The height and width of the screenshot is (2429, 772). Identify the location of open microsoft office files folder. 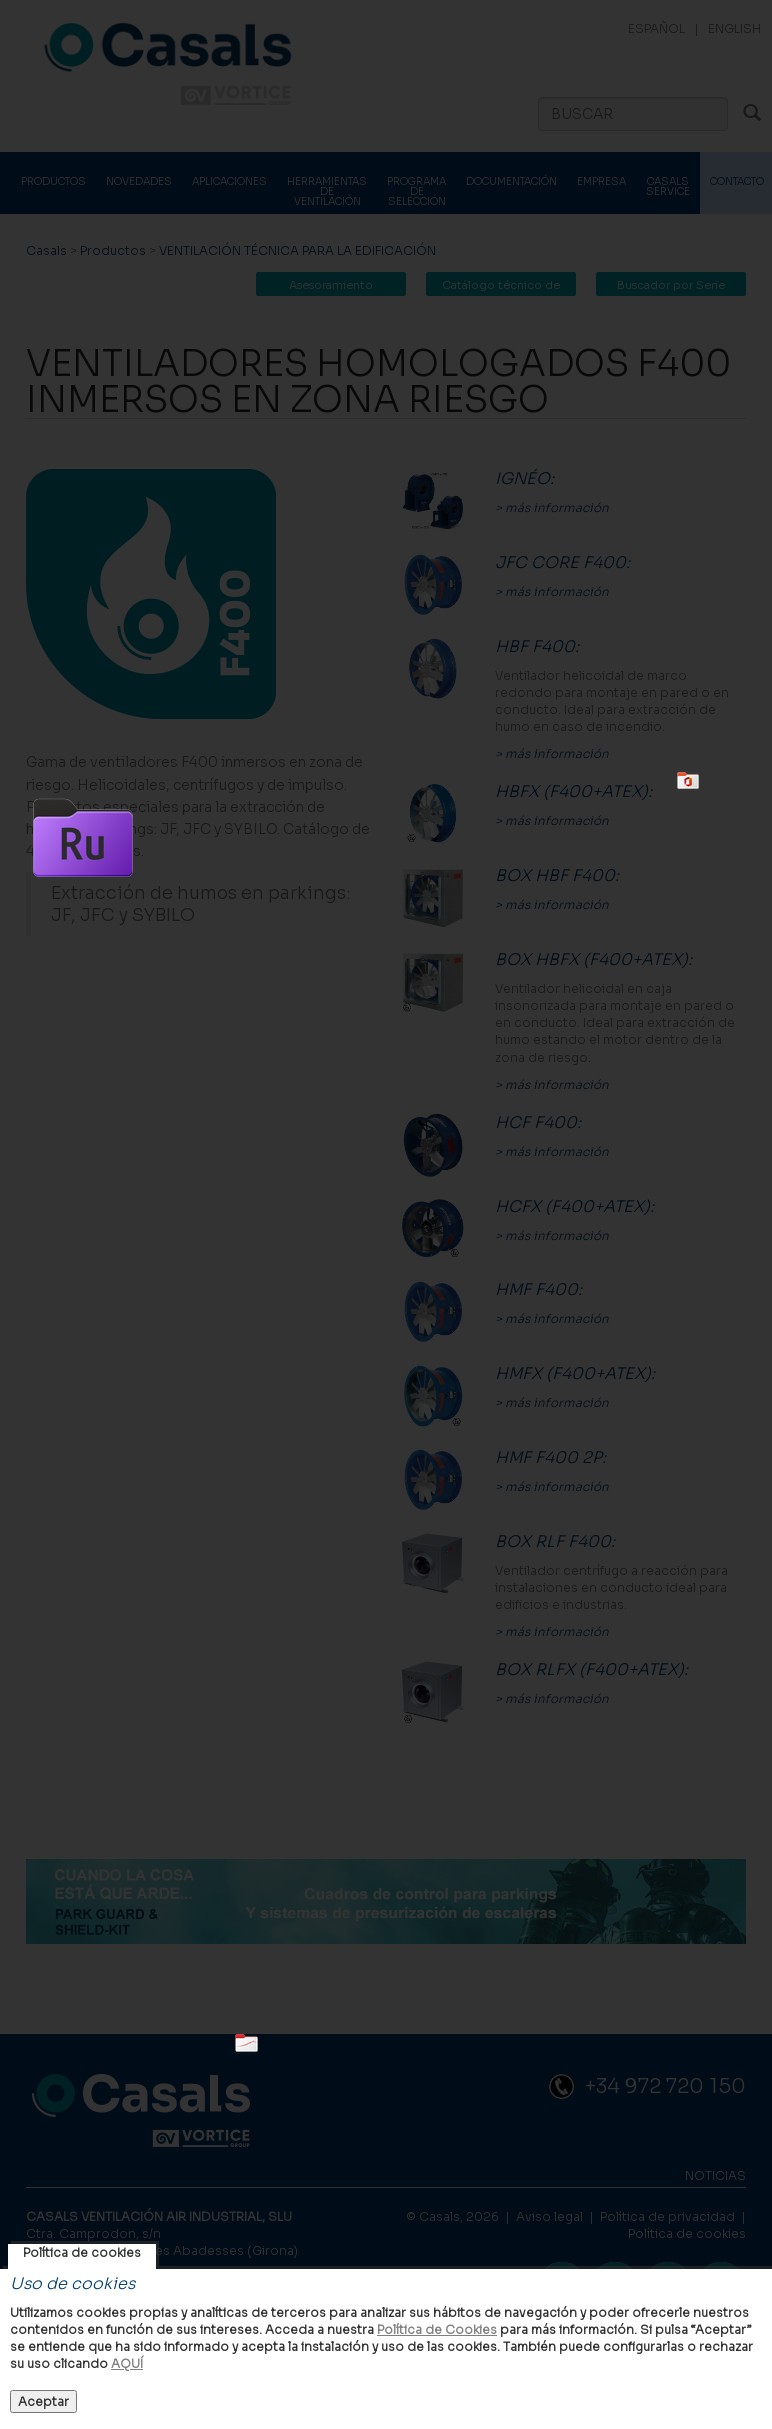
(688, 781).